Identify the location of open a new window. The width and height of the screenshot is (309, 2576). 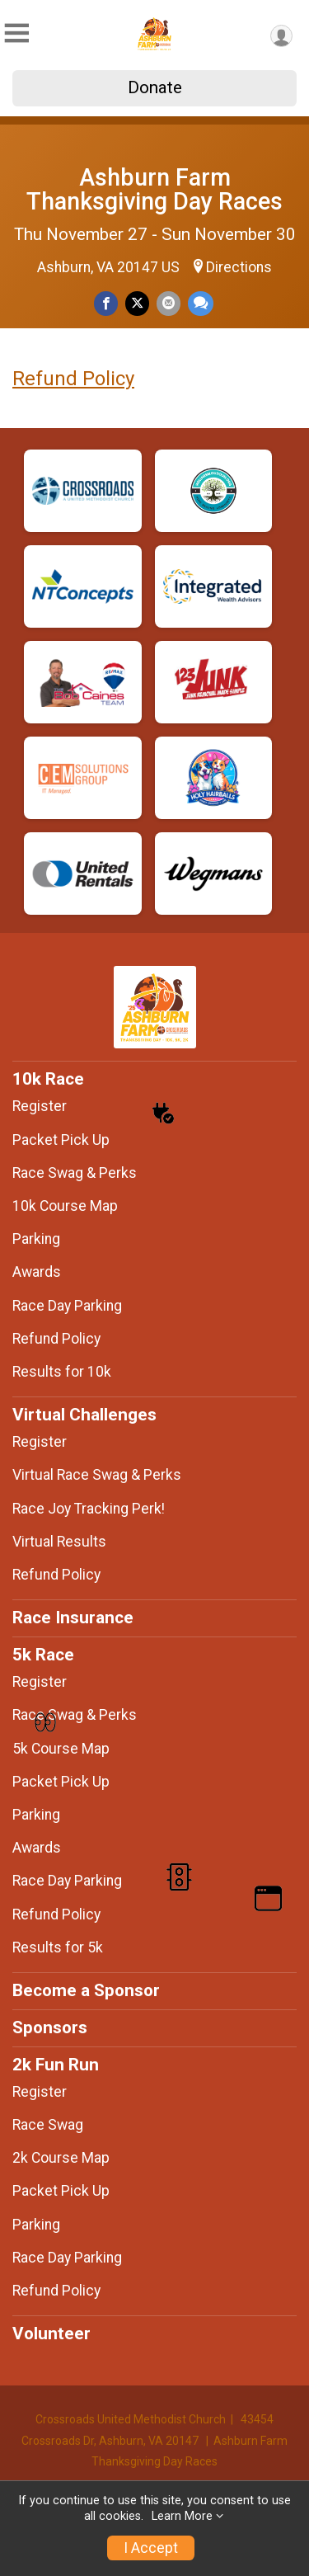
(268, 1898).